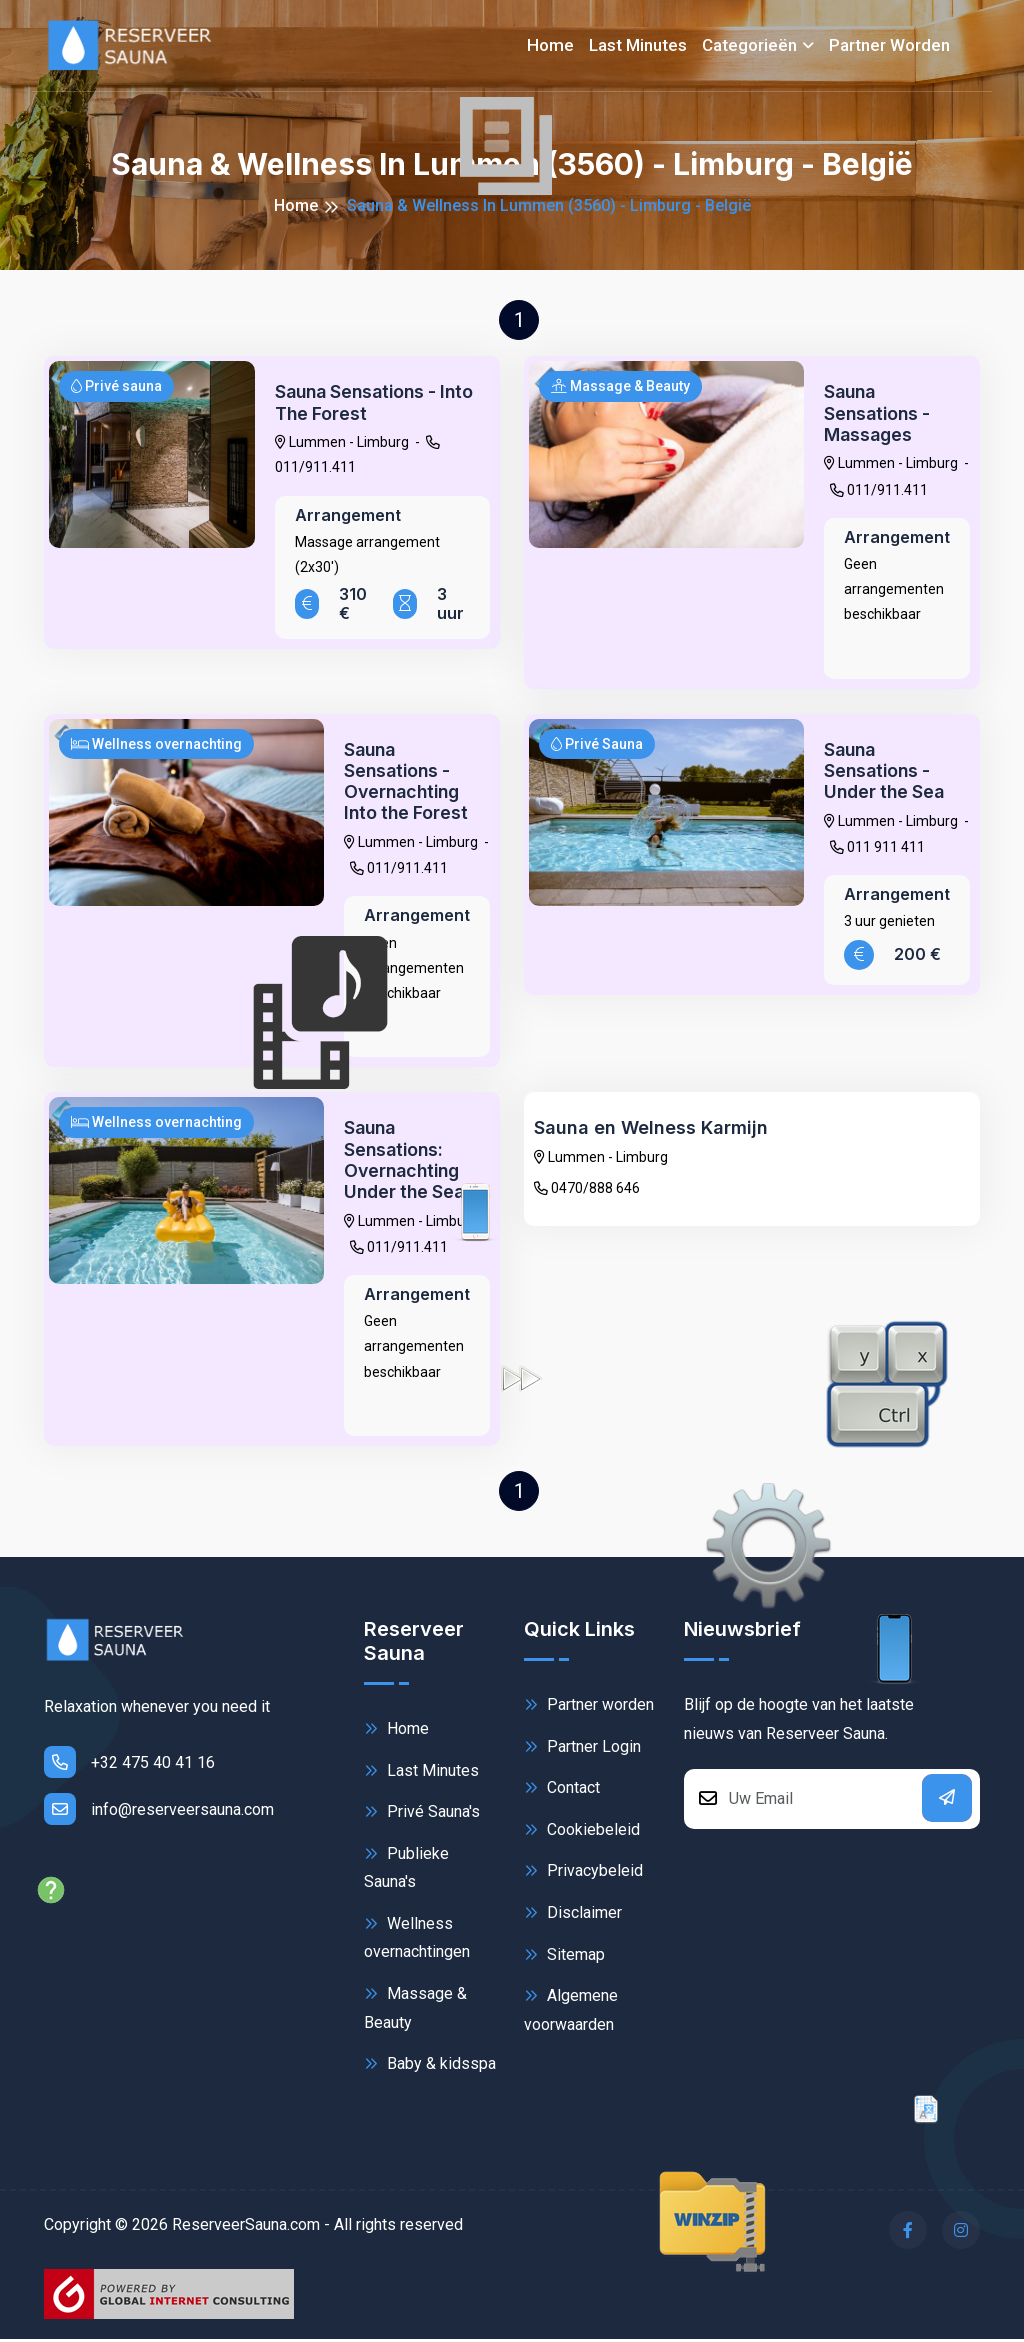 The height and width of the screenshot is (2342, 1024). Describe the element at coordinates (712, 2216) in the screenshot. I see `open folder containing WinZip compressed files` at that location.